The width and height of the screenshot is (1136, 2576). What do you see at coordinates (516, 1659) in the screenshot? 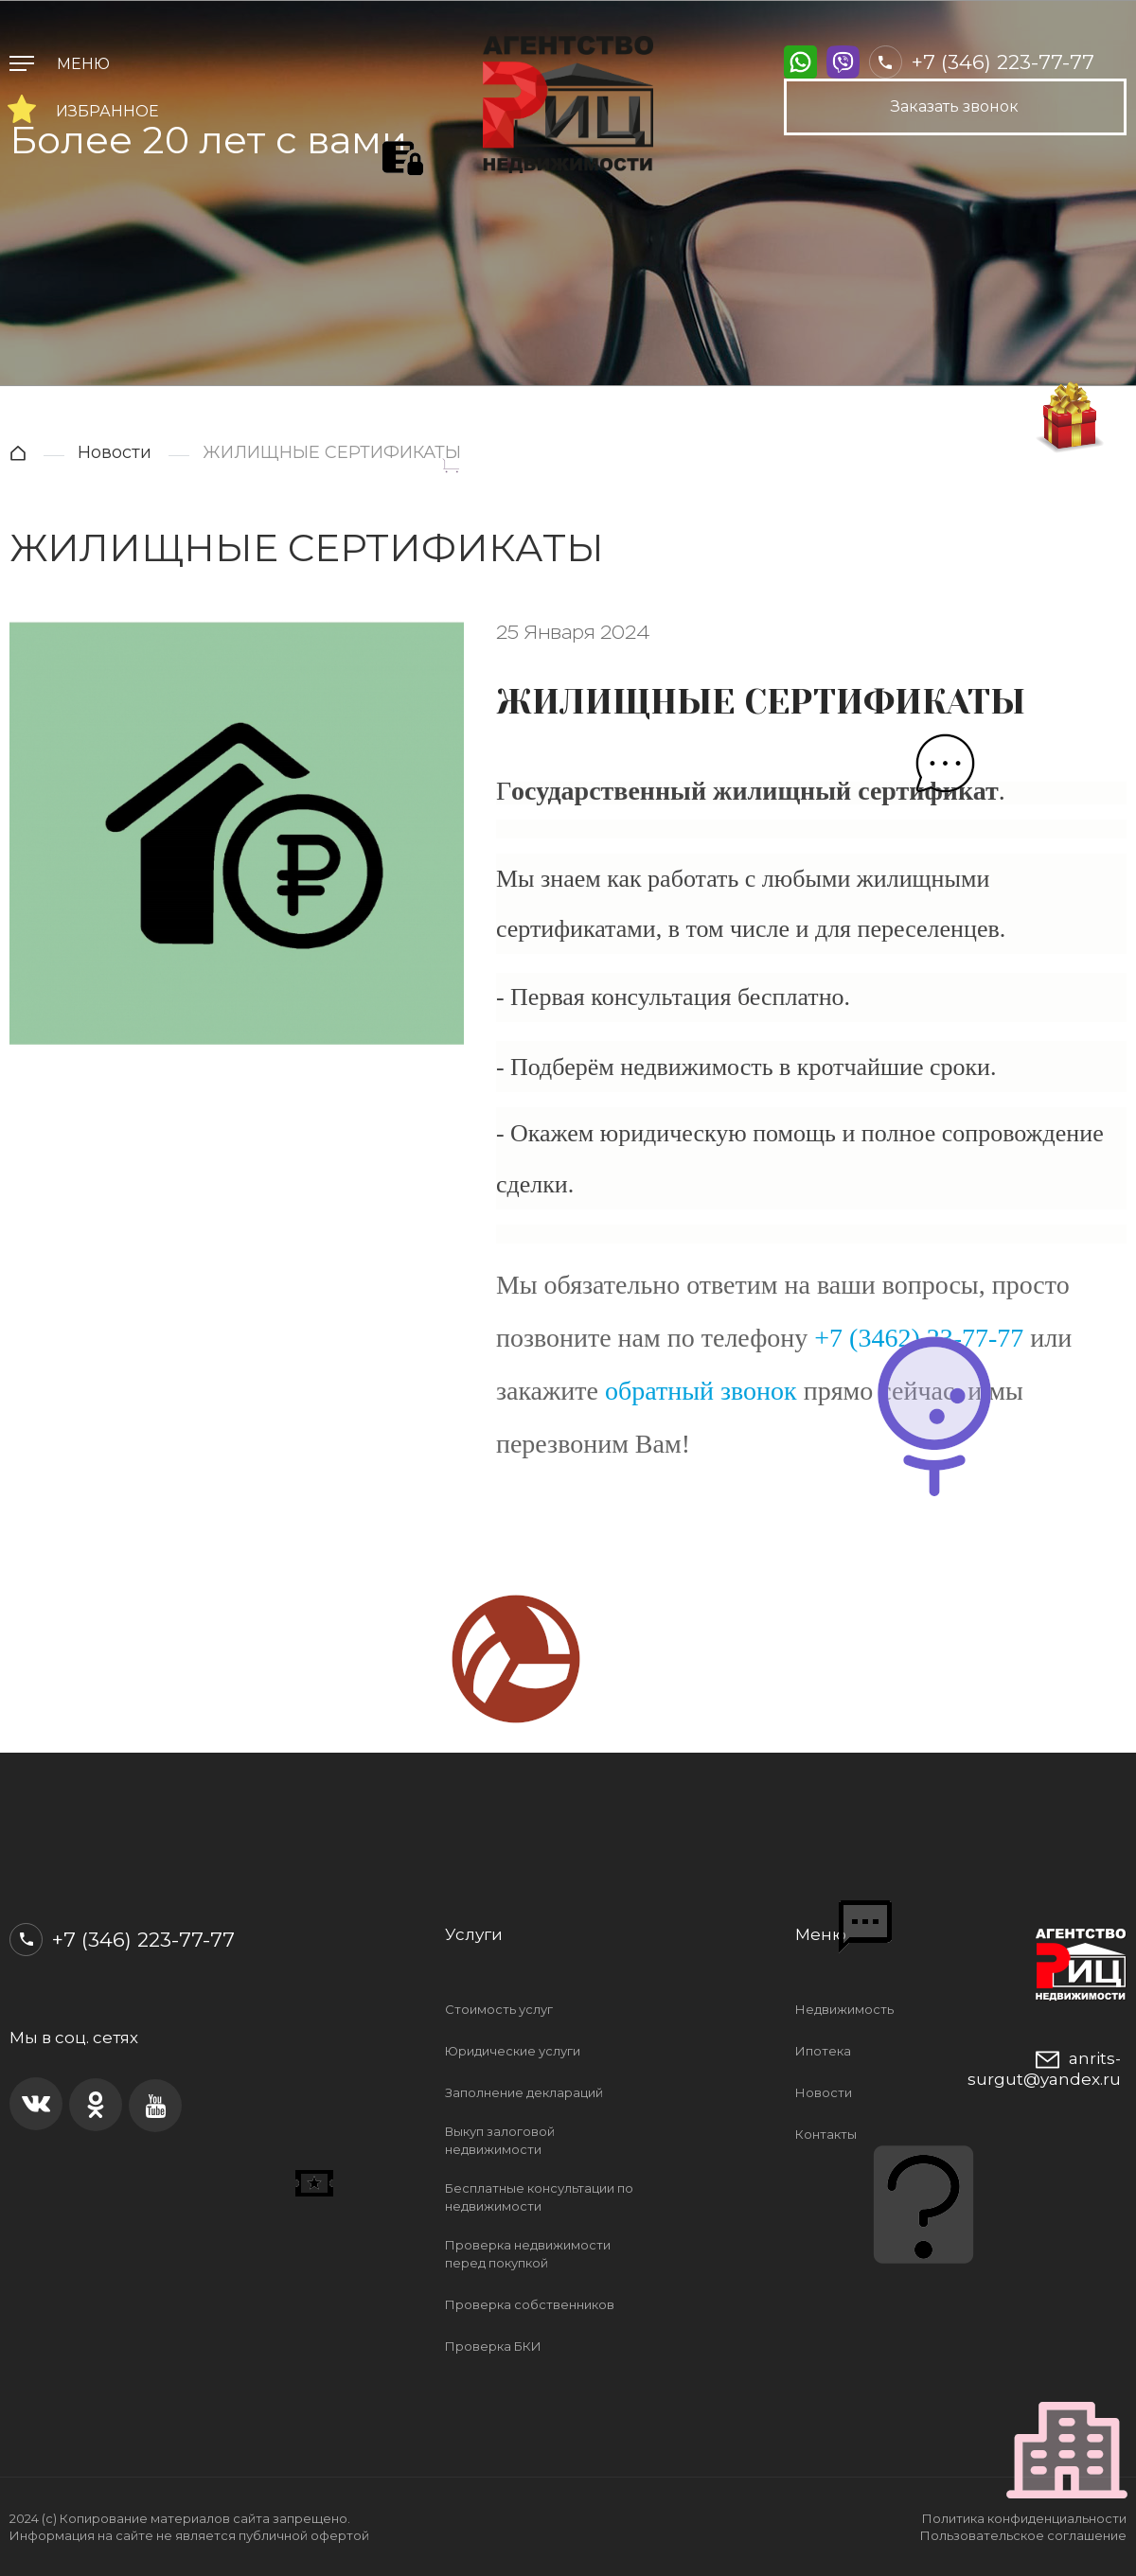
I see `access volleyball or beach sports content` at bounding box center [516, 1659].